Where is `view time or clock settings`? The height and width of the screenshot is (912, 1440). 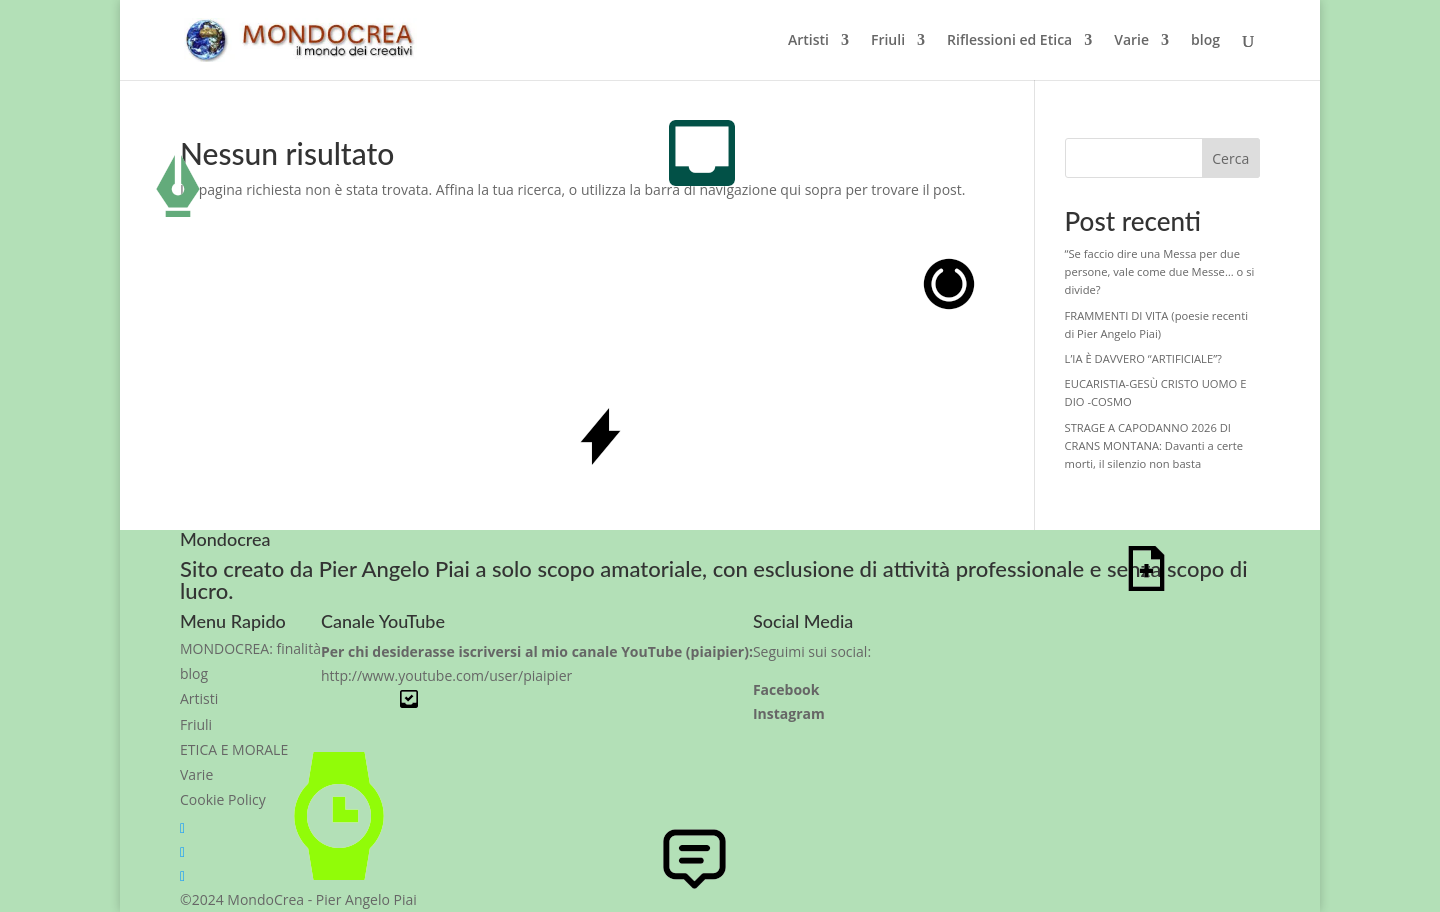 view time or clock settings is located at coordinates (339, 816).